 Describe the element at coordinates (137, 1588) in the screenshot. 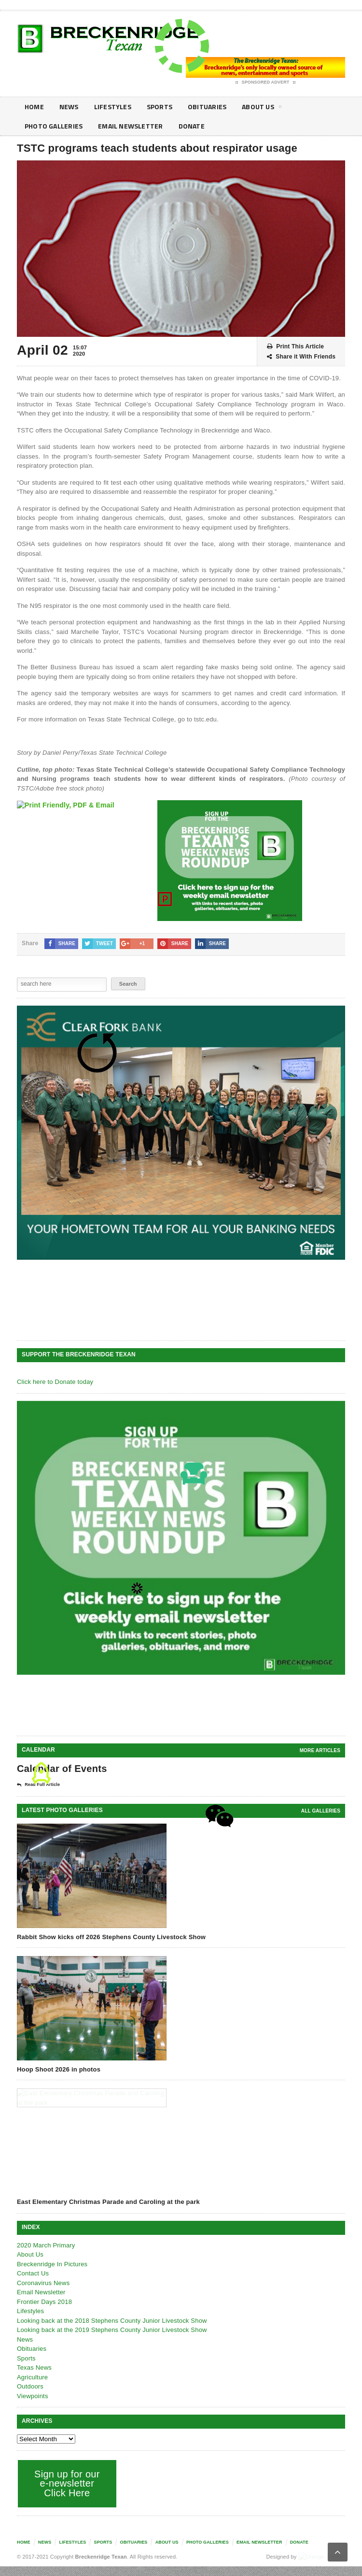

I see `JSON Web Tokens (JWT) technology or integration` at that location.